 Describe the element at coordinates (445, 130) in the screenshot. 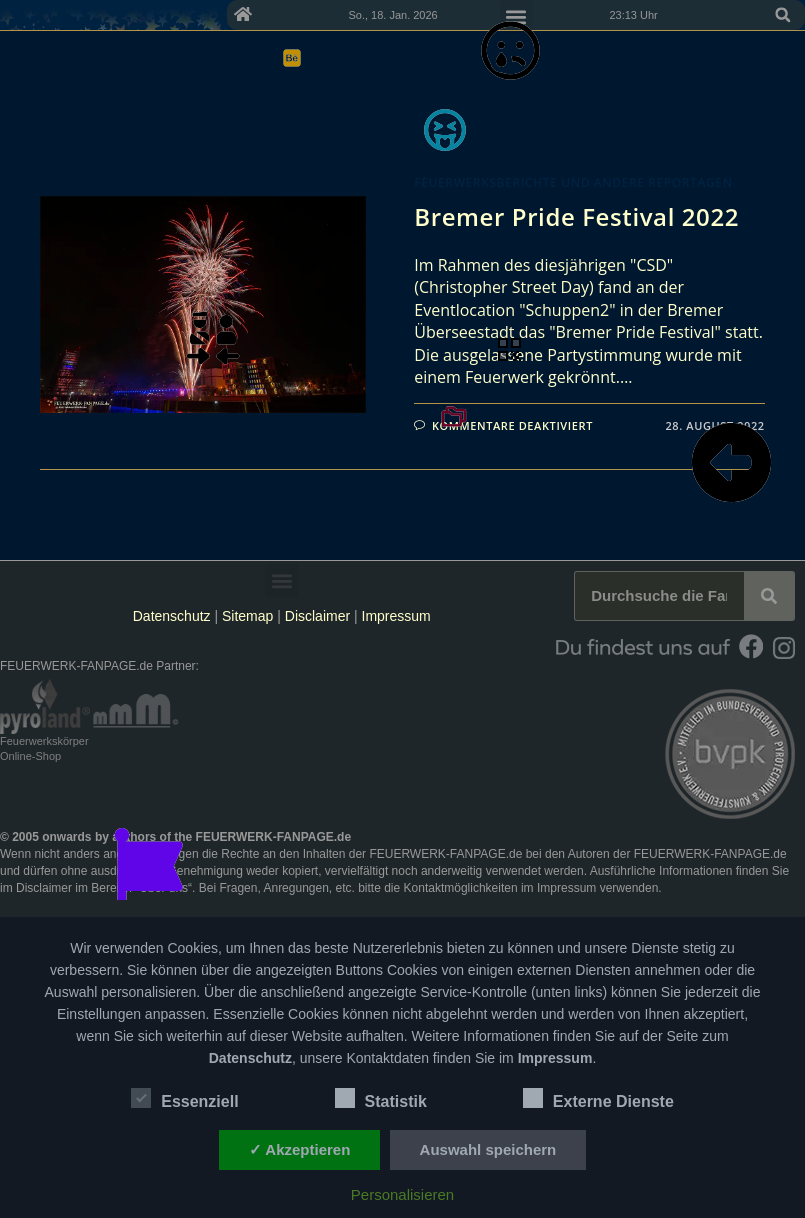

I see `add a silly or playful emoji reaction` at that location.